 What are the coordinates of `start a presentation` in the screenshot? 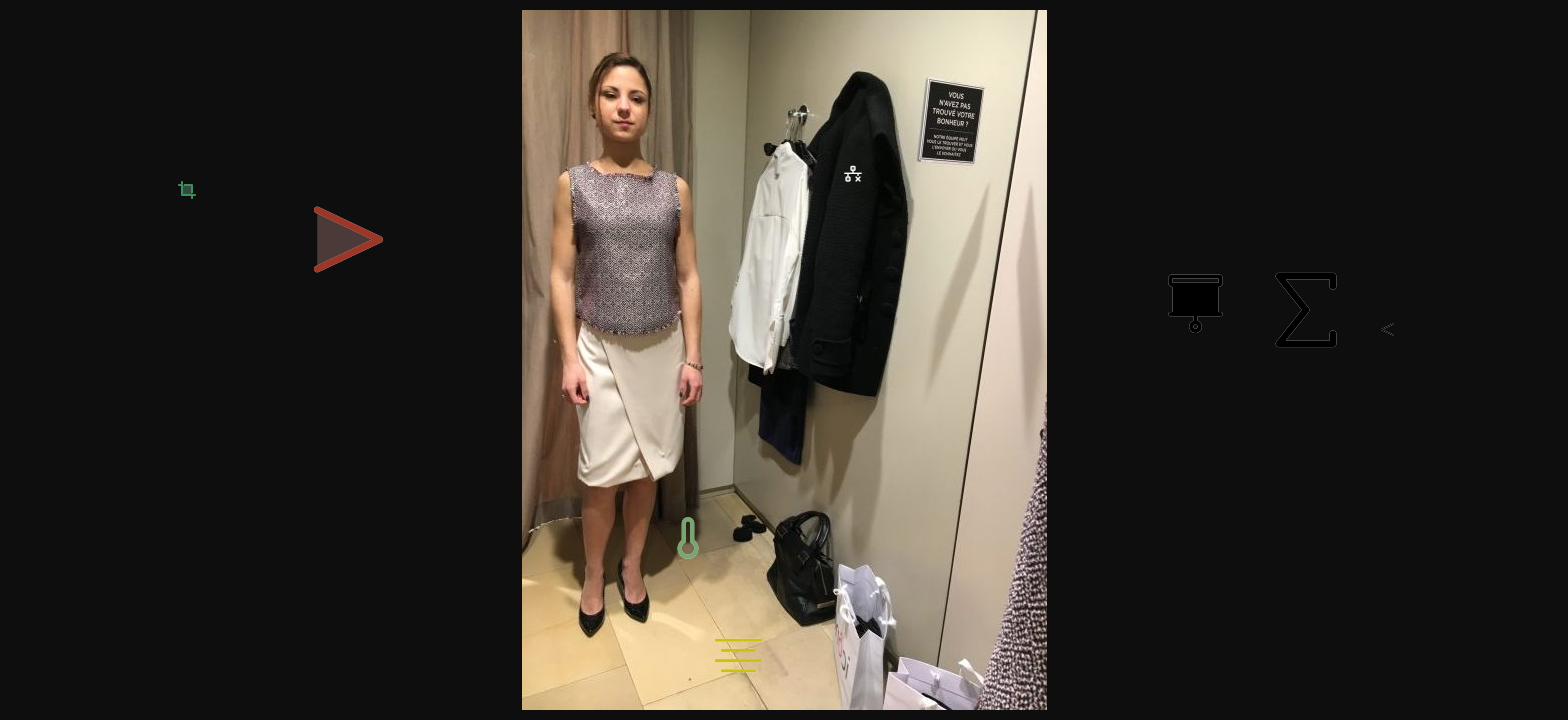 It's located at (1195, 299).